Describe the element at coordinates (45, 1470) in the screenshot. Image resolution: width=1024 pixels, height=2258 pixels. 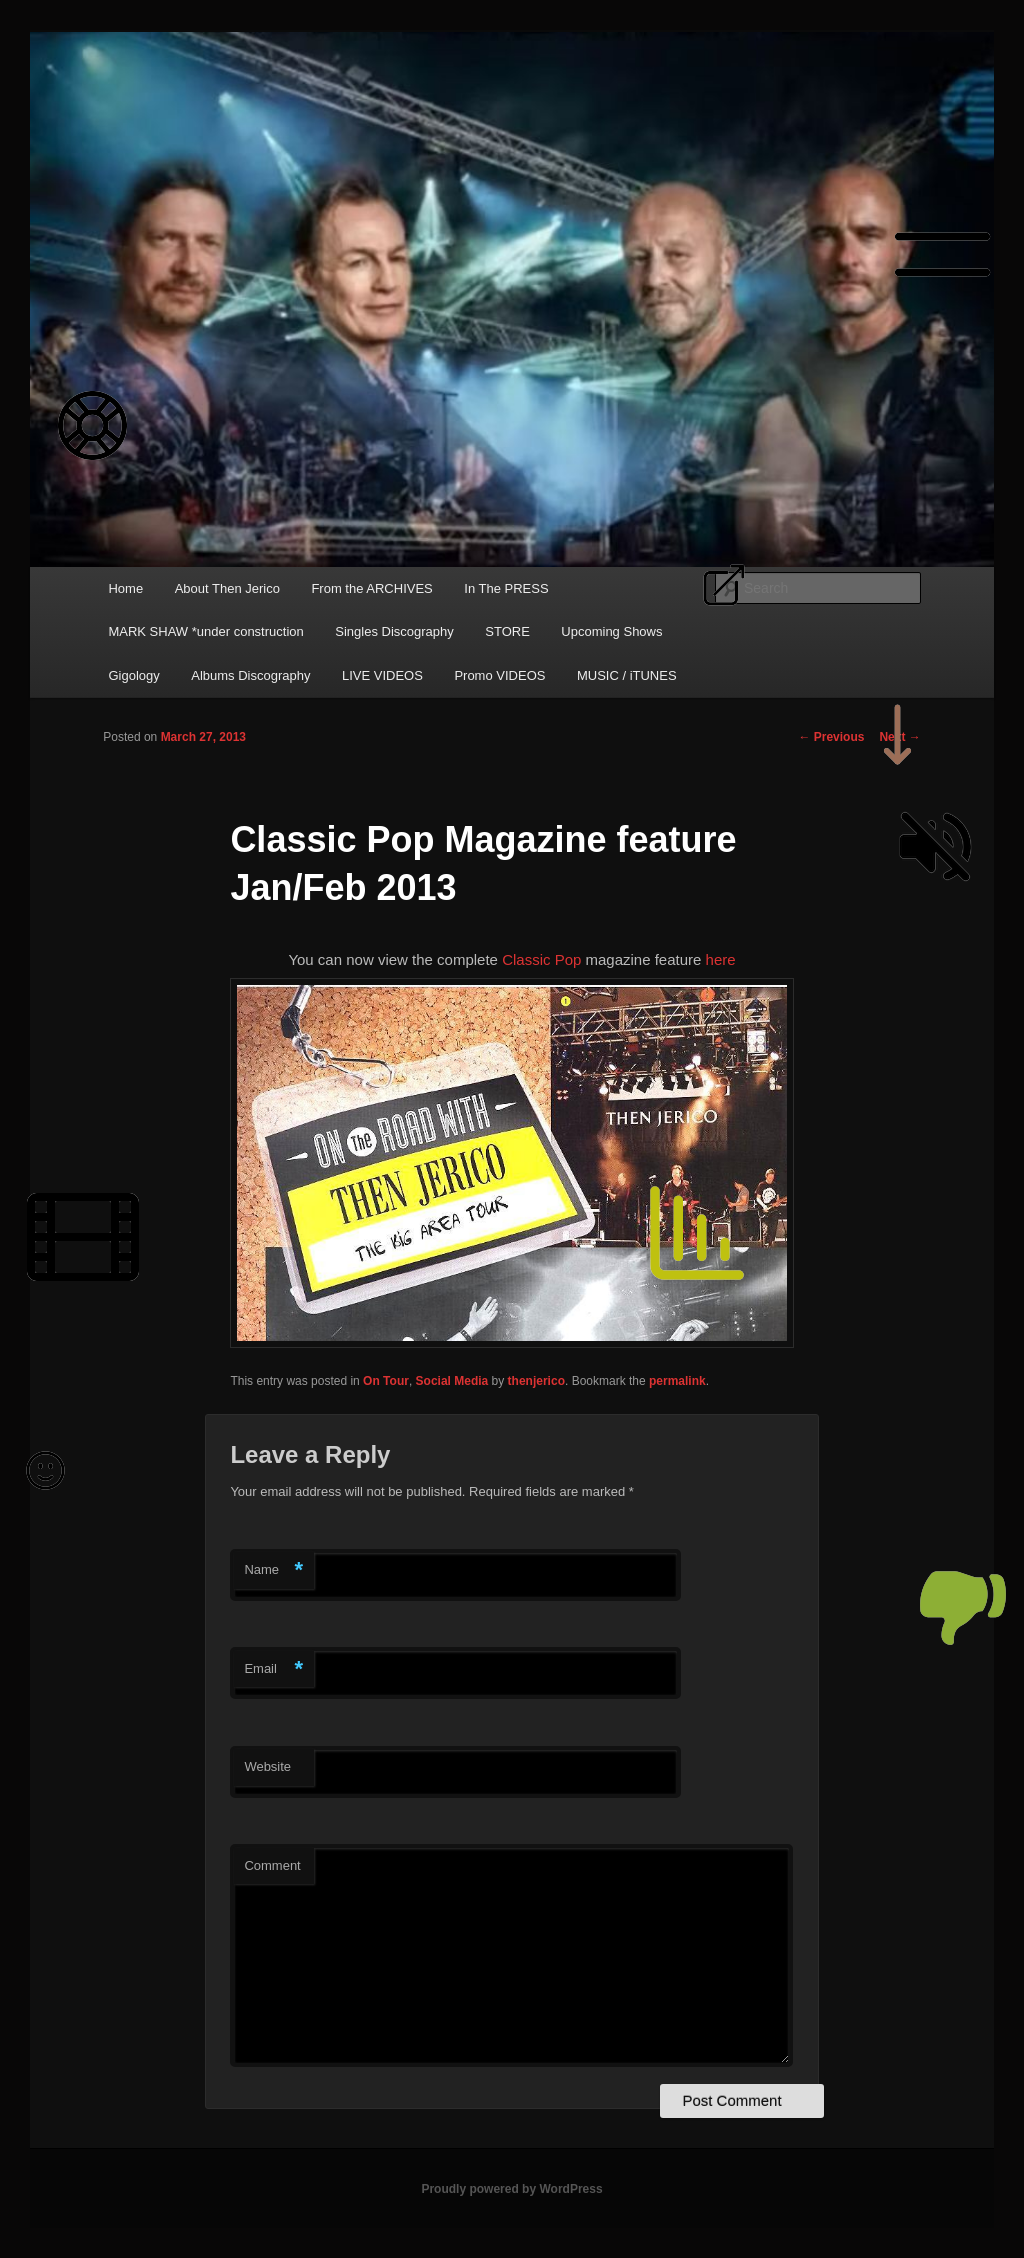
I see `add an emoji or reaction` at that location.